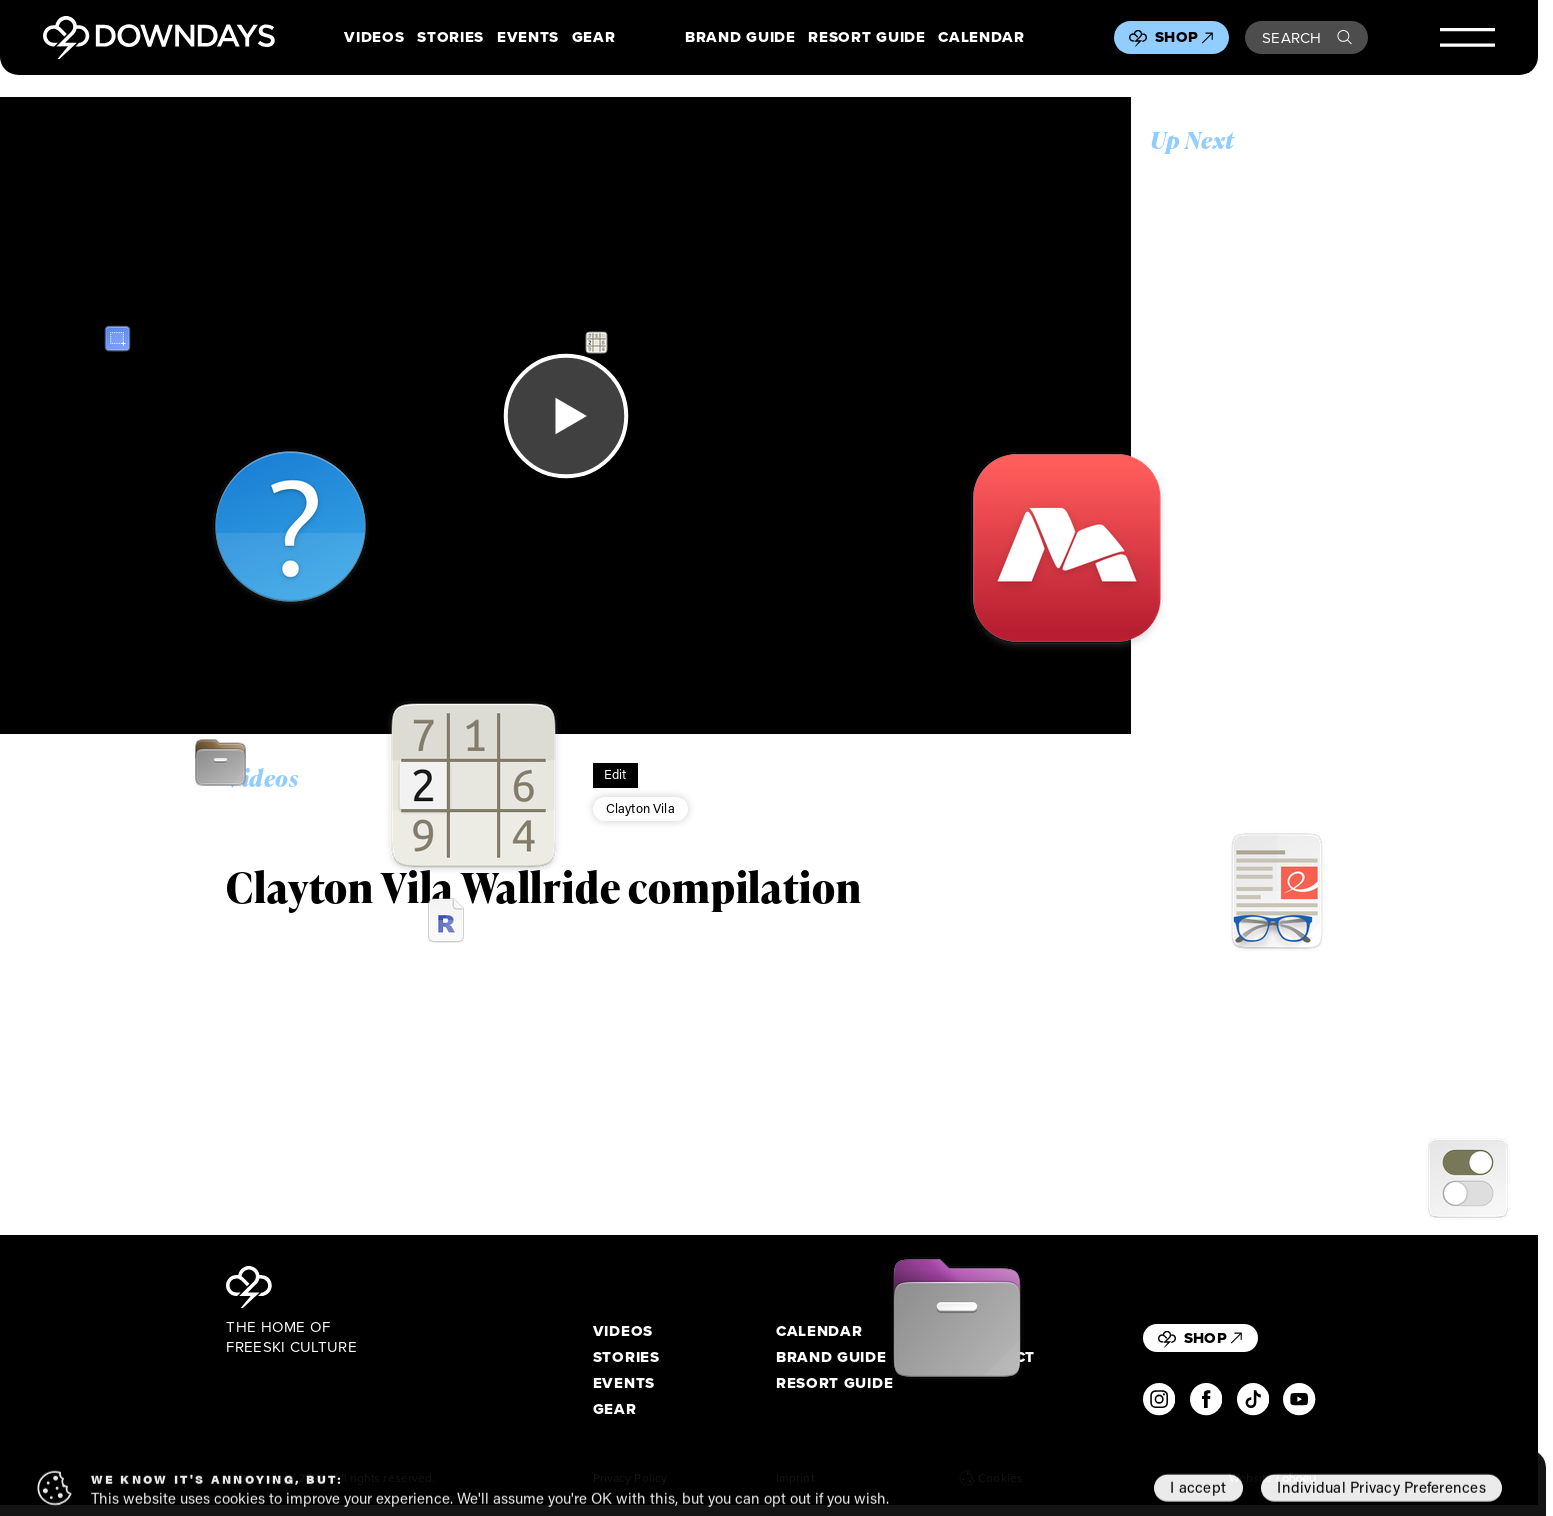  Describe the element at coordinates (446, 920) in the screenshot. I see `an R programming language source file` at that location.